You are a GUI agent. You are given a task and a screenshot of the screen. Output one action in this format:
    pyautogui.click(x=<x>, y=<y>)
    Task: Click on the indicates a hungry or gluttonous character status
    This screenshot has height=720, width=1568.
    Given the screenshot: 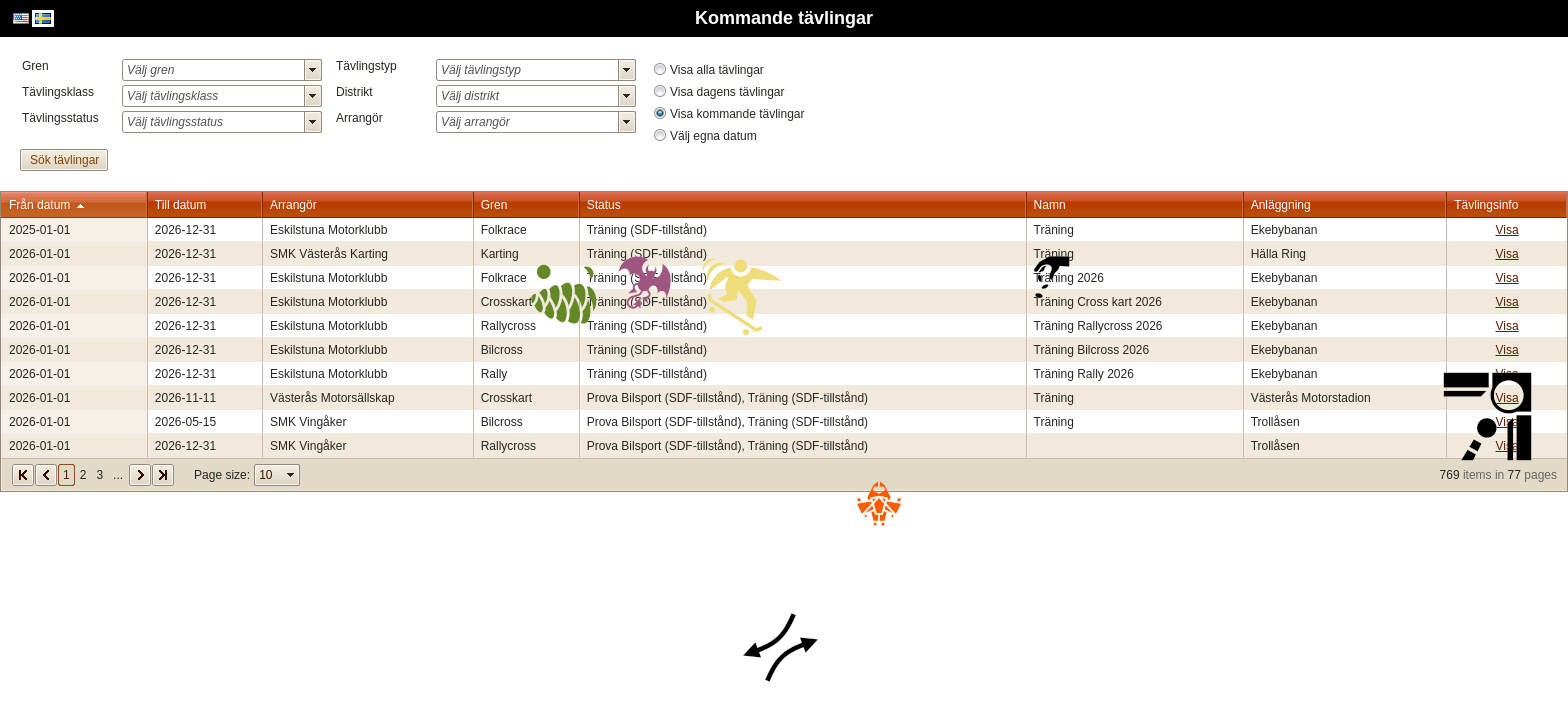 What is the action you would take?
    pyautogui.click(x=564, y=295)
    